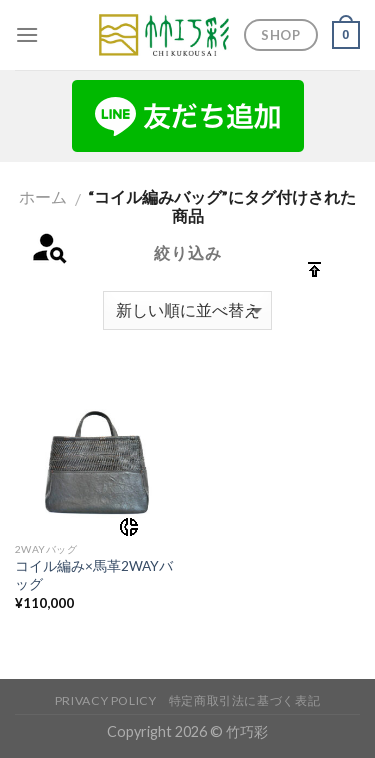  I want to click on view analytics or statistics breakdown, so click(129, 527).